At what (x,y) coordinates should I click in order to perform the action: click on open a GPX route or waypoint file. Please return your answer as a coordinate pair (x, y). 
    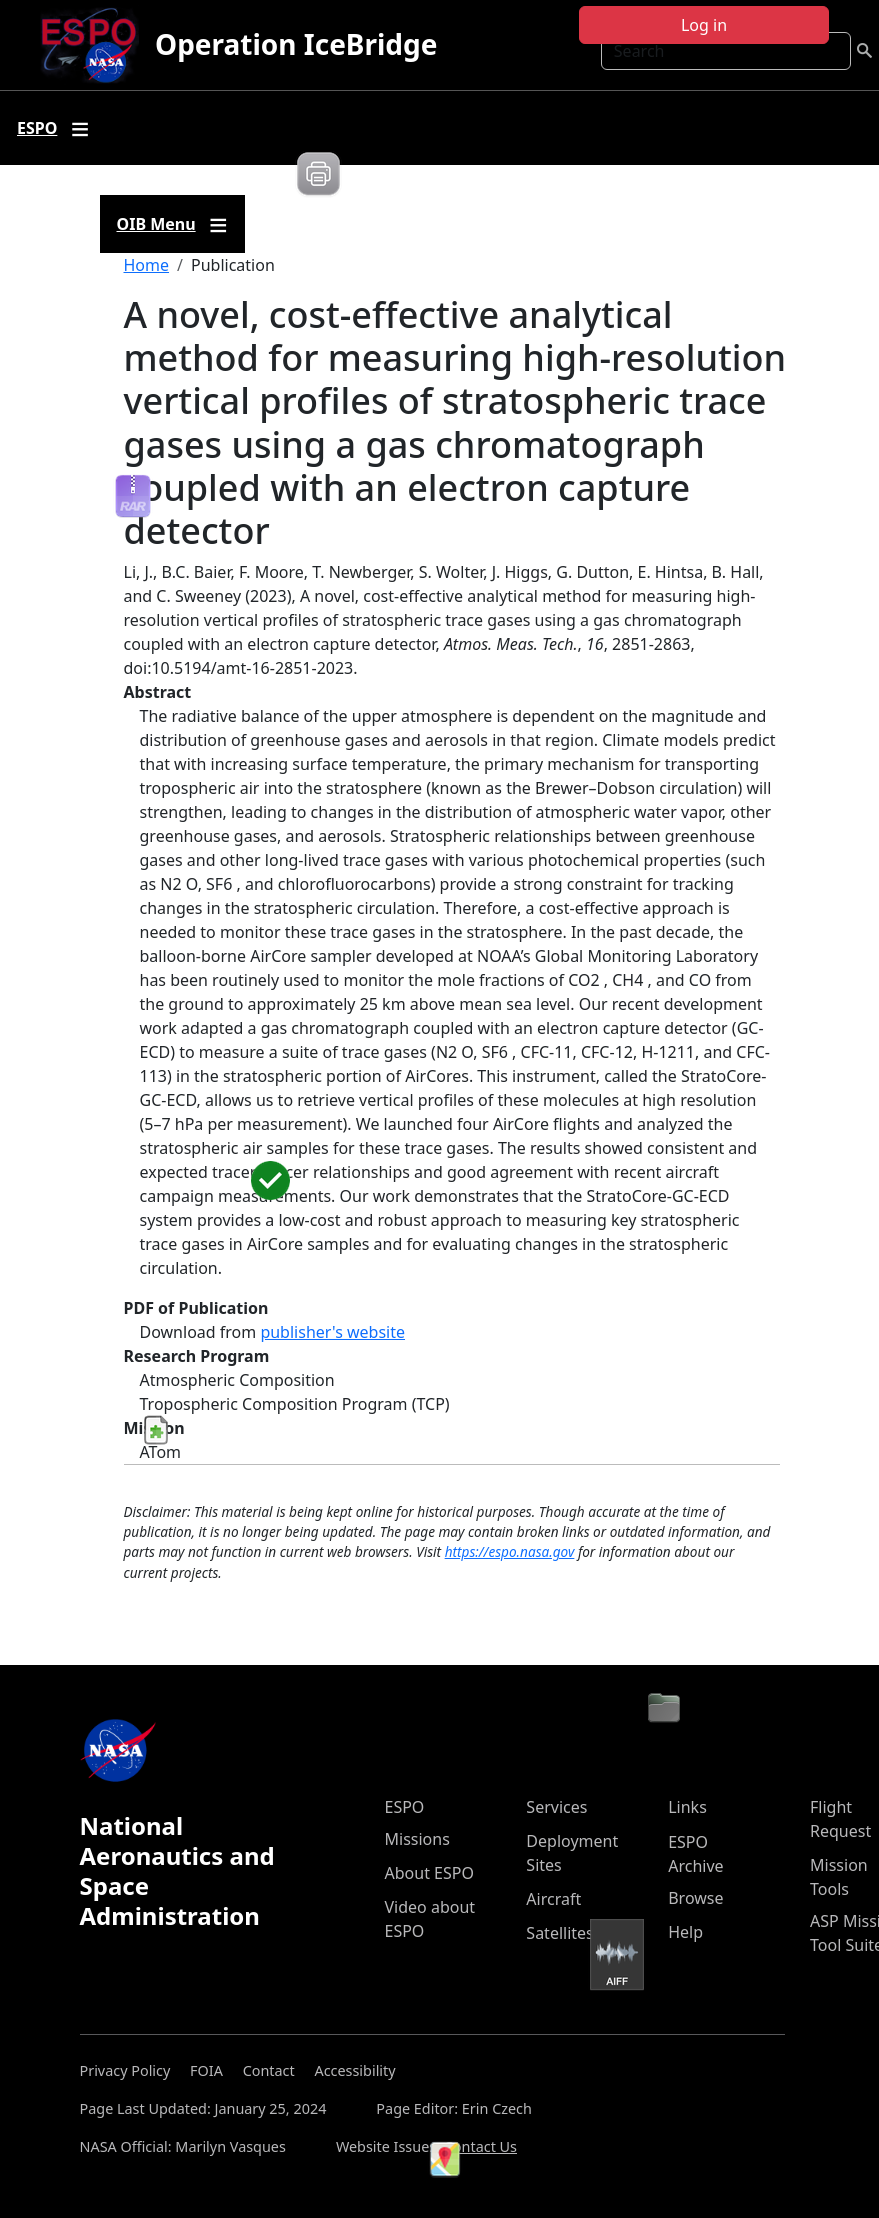
    Looking at the image, I should click on (445, 2159).